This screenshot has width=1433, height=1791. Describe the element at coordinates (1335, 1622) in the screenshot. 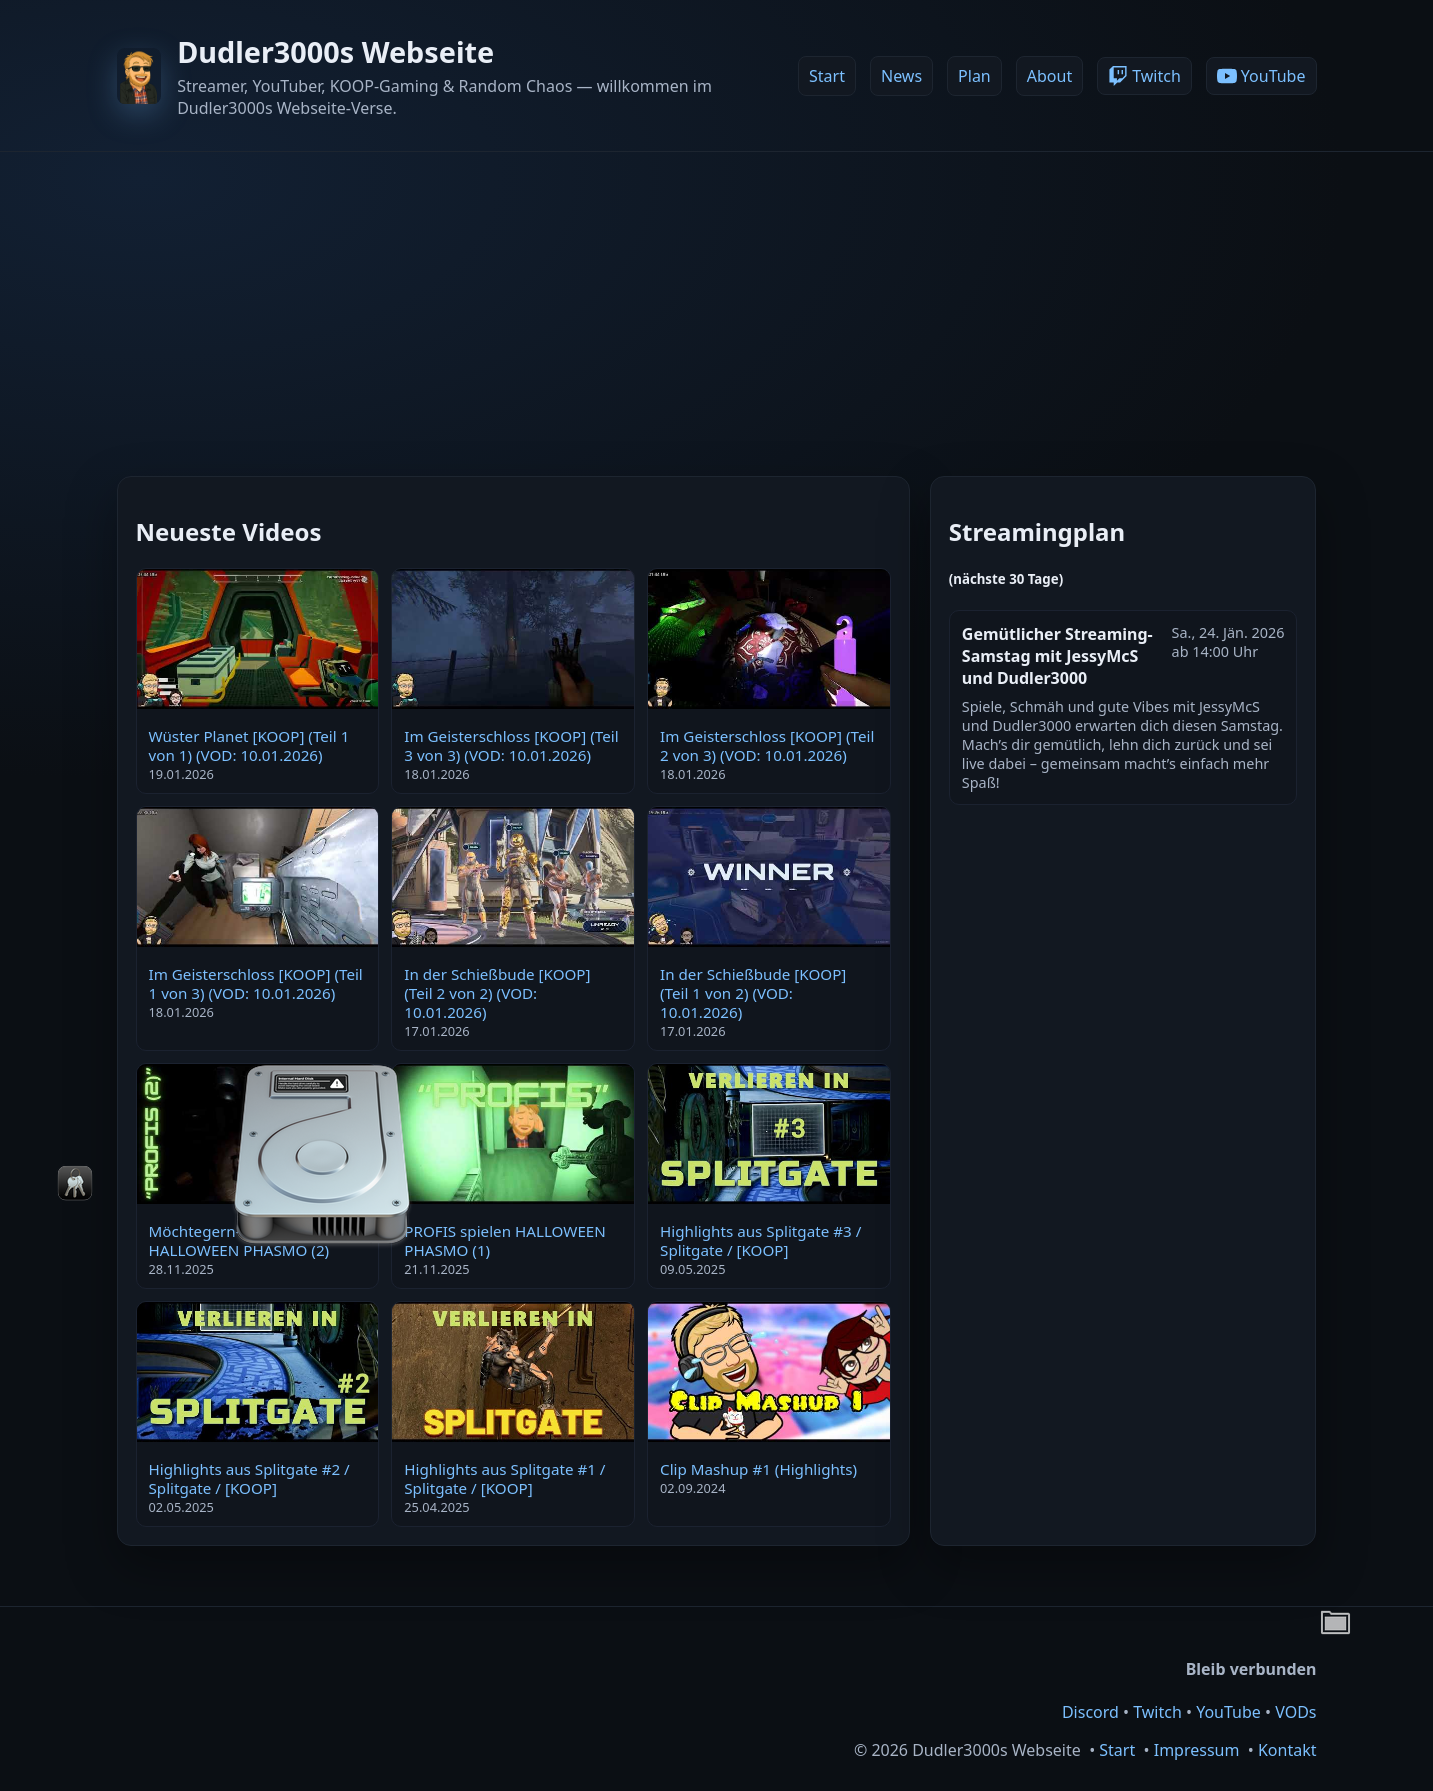

I see `access your media library folder` at that location.